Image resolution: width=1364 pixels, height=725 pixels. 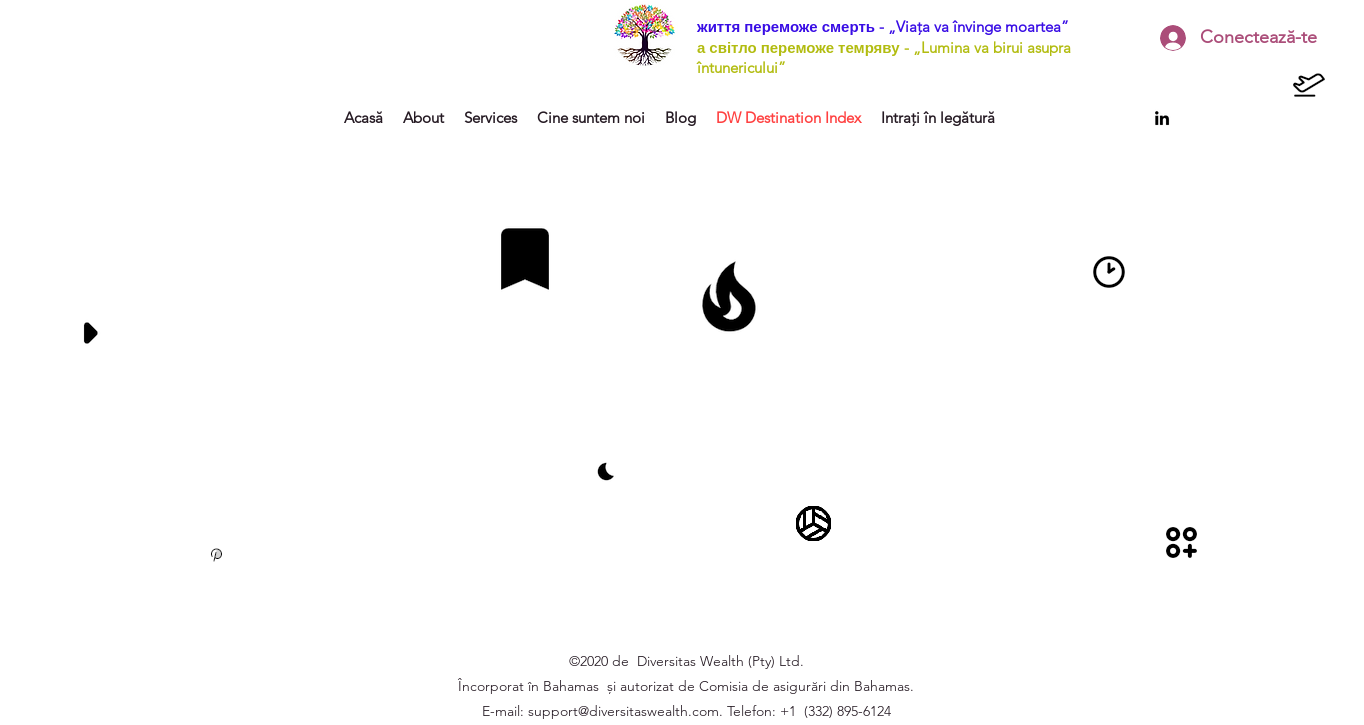 What do you see at coordinates (525, 259) in the screenshot?
I see `bookmark this item` at bounding box center [525, 259].